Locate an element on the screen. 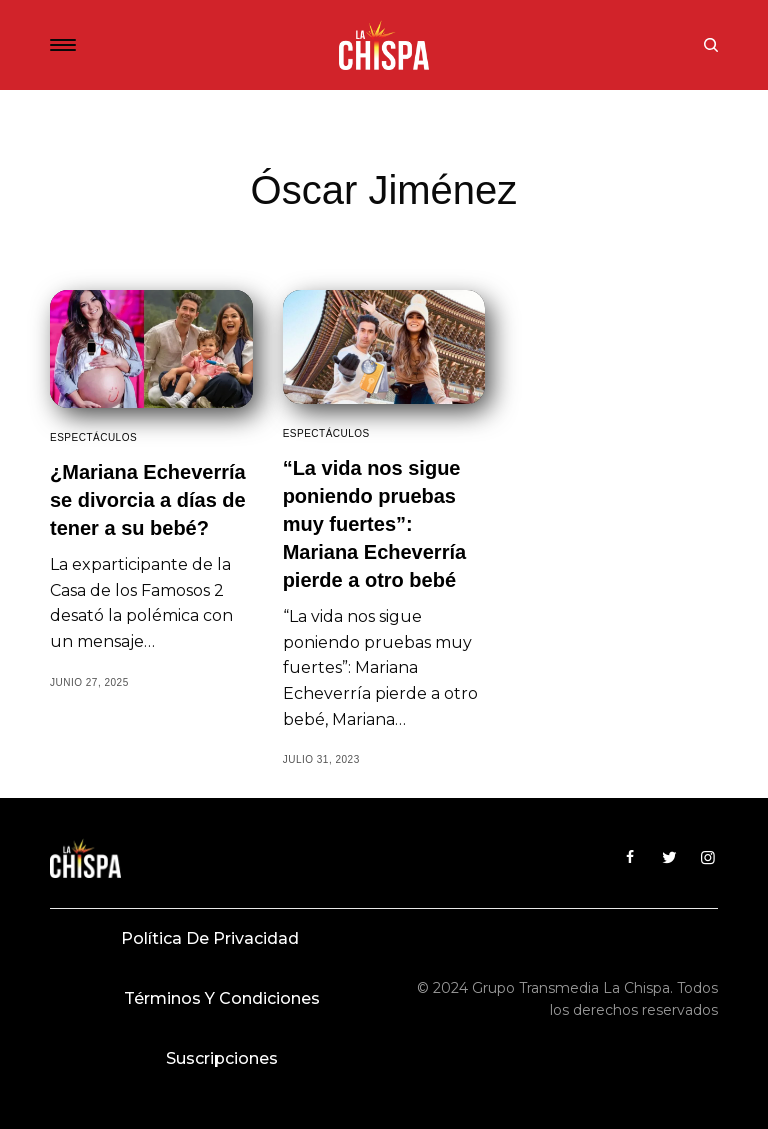 The width and height of the screenshot is (768, 1129). view and manage kerberos authentication tickets is located at coordinates (374, 373).